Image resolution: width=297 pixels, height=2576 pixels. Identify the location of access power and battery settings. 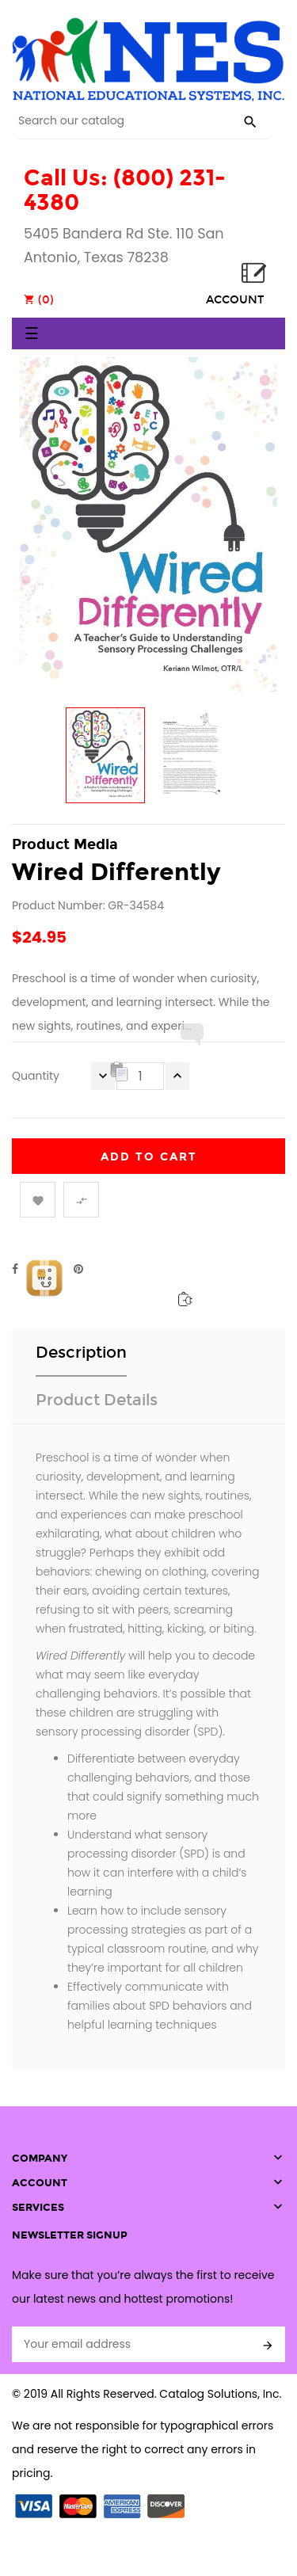
(185, 1299).